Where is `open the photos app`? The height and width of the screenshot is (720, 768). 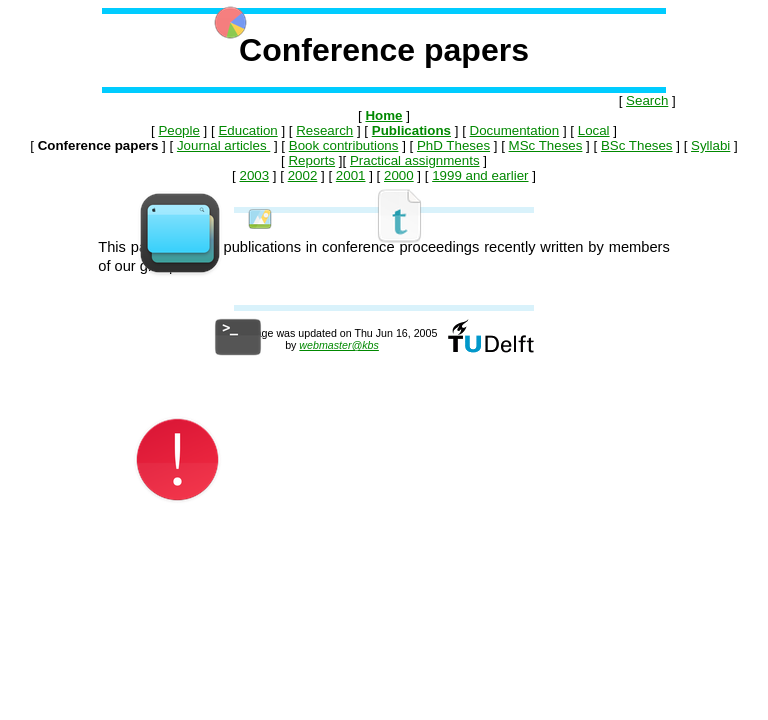 open the photos app is located at coordinates (260, 219).